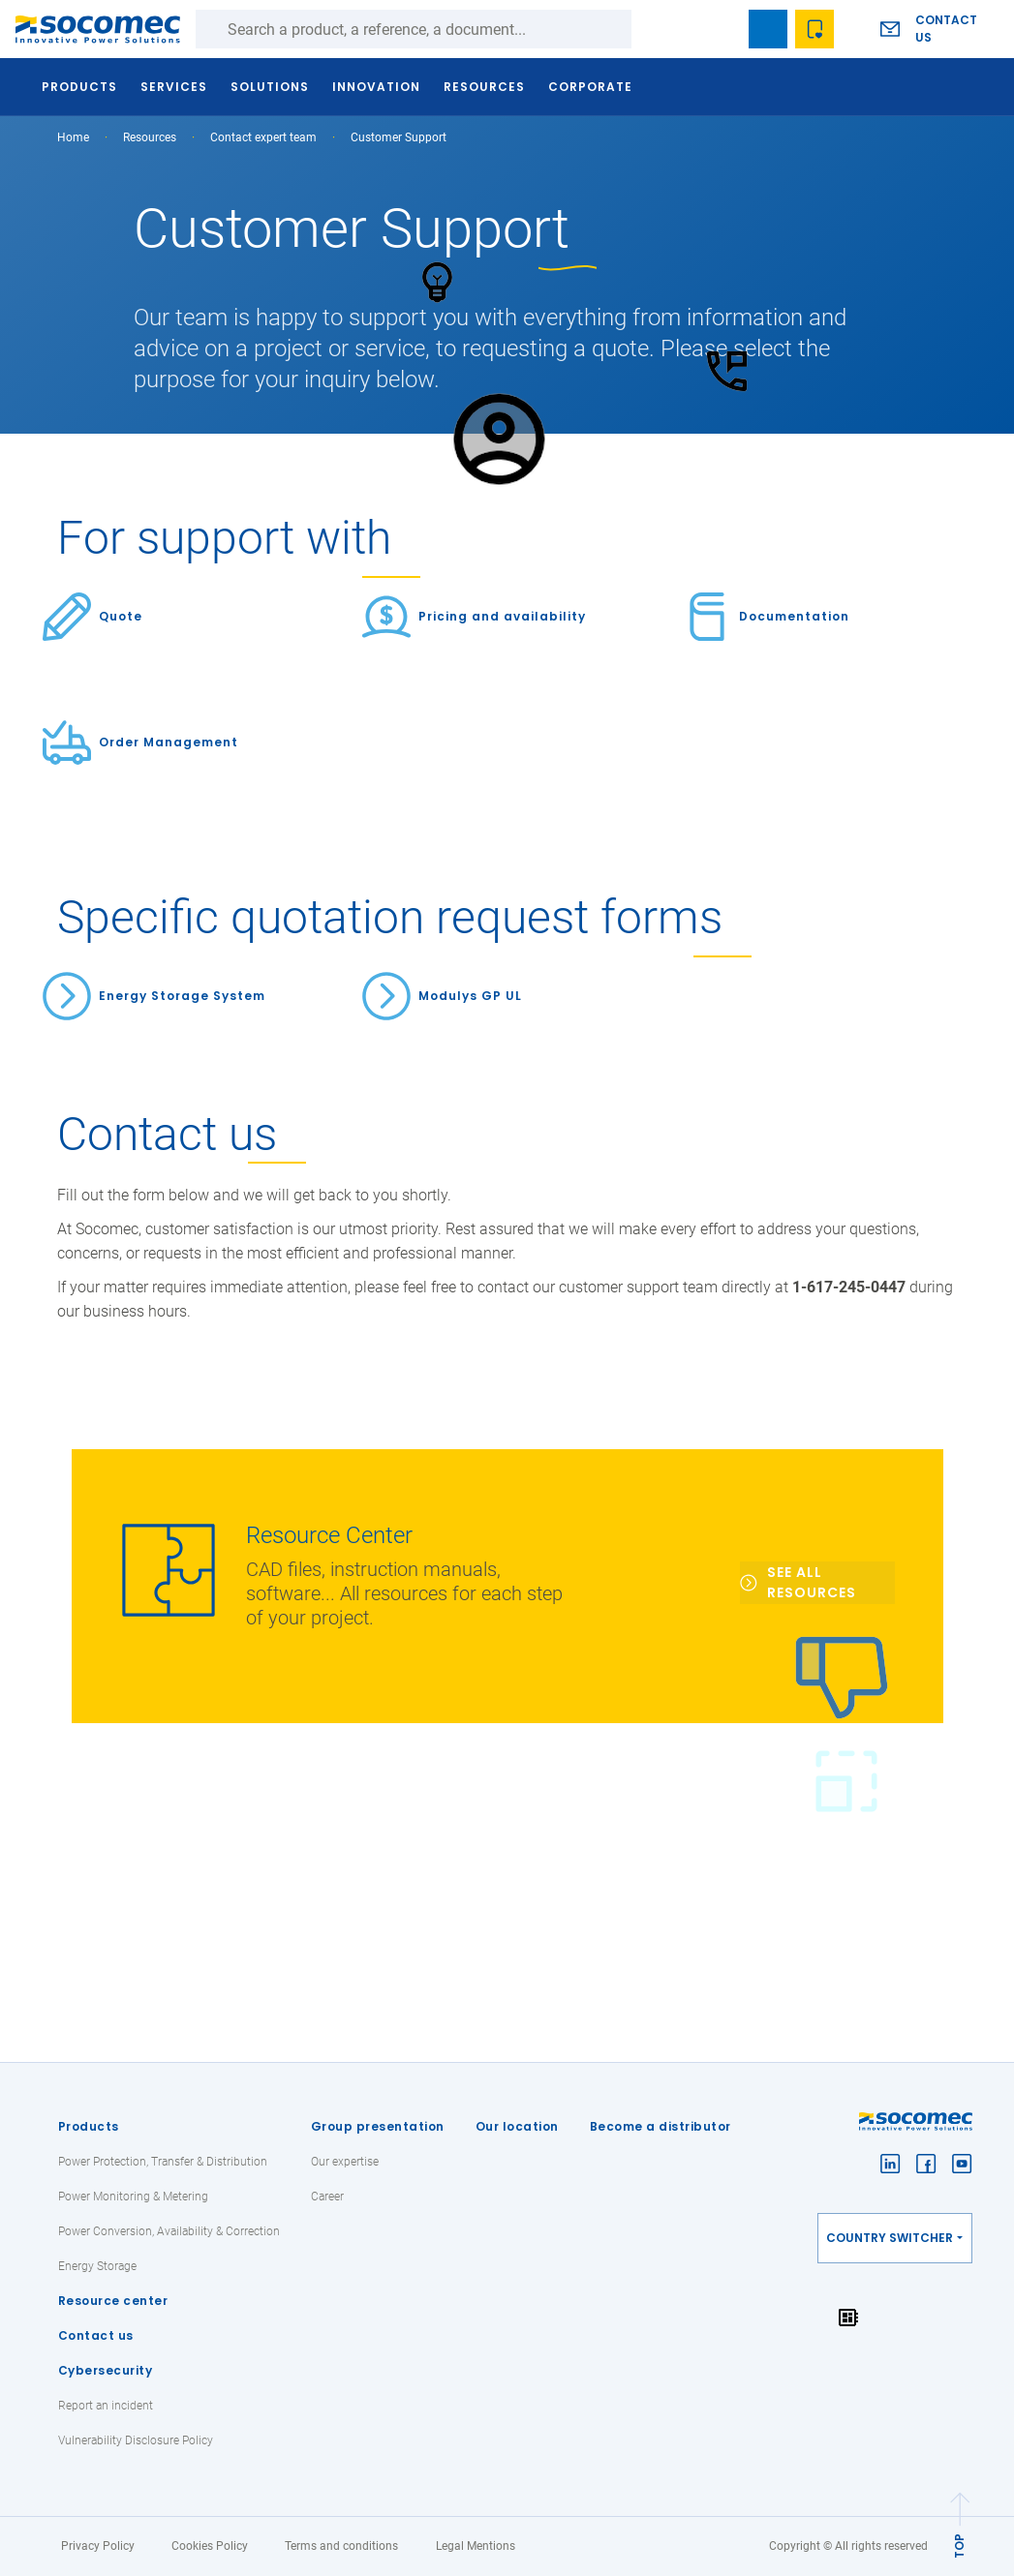  Describe the element at coordinates (437, 281) in the screenshot. I see `access tips or helpful suggestions` at that location.